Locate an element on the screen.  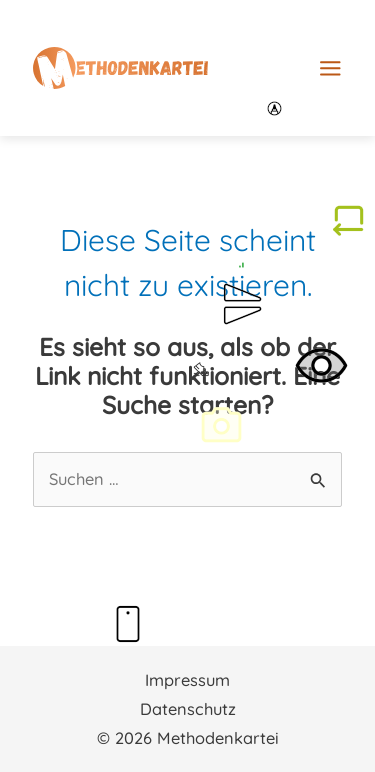
take a photo is located at coordinates (221, 425).